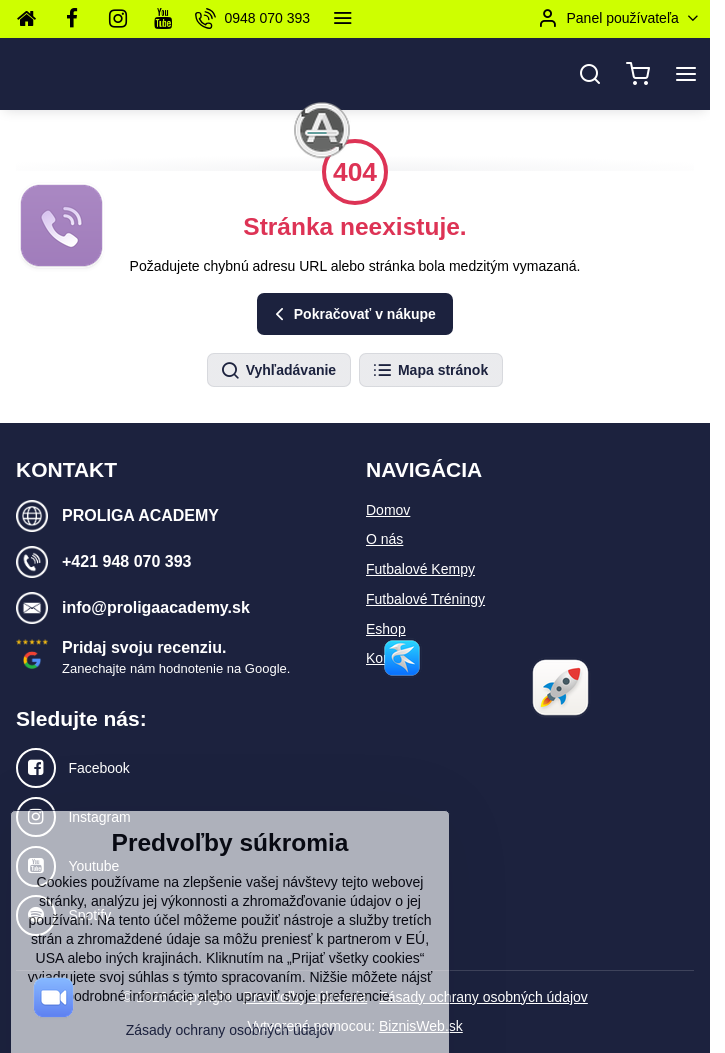 The image size is (725, 1053). What do you see at coordinates (560, 687) in the screenshot?
I see `launch ibus typing booster input method` at bounding box center [560, 687].